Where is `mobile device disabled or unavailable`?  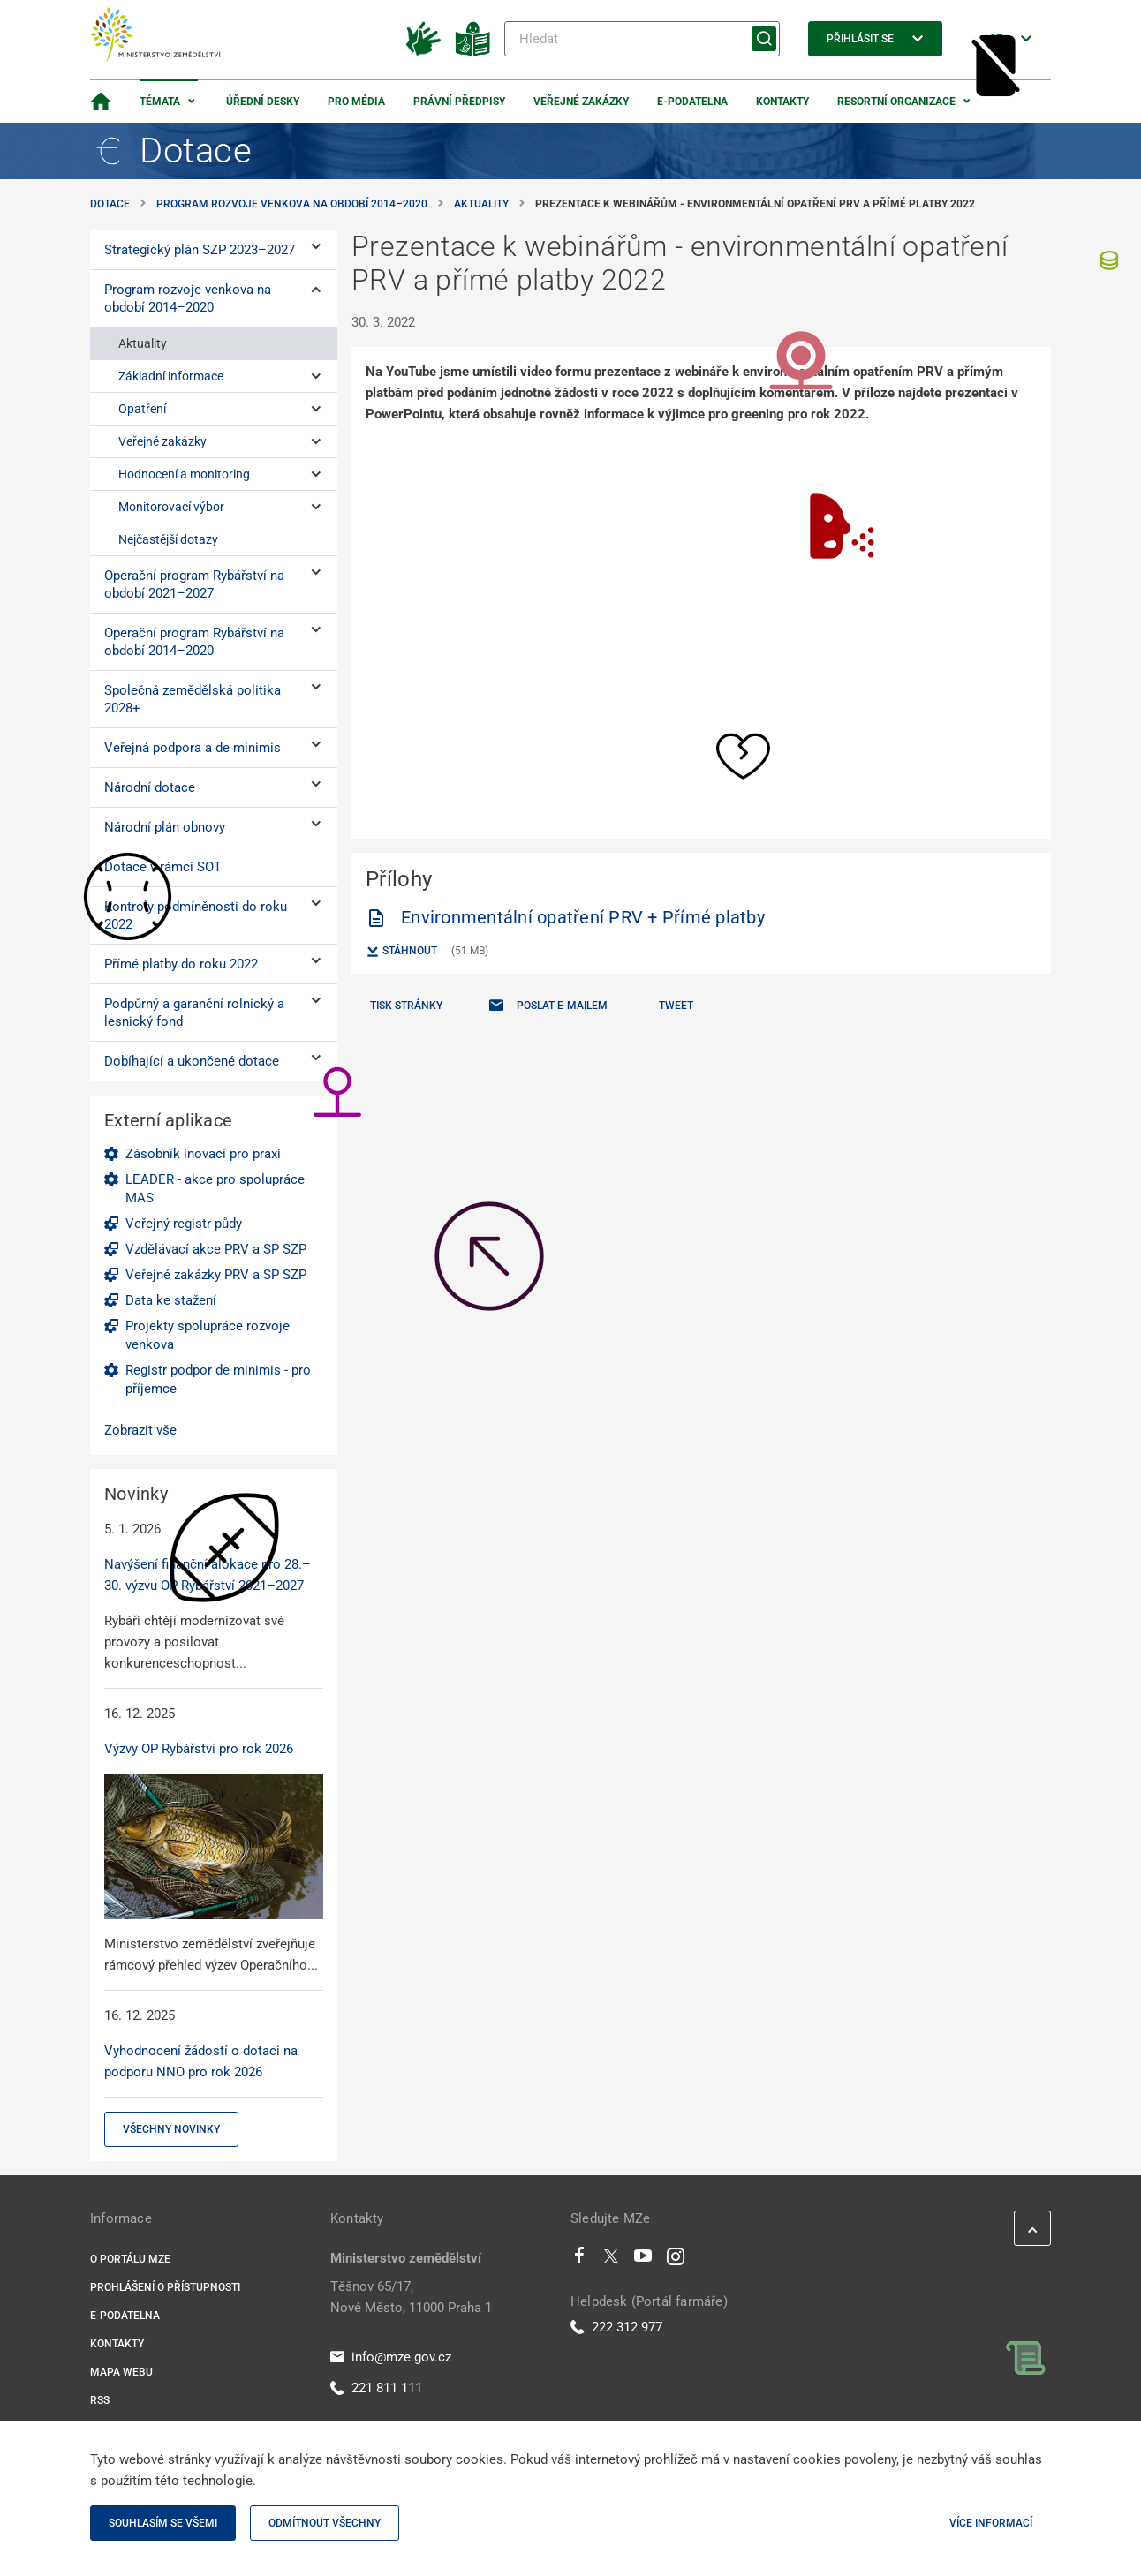
mobile device disabled or unavailable is located at coordinates (995, 65).